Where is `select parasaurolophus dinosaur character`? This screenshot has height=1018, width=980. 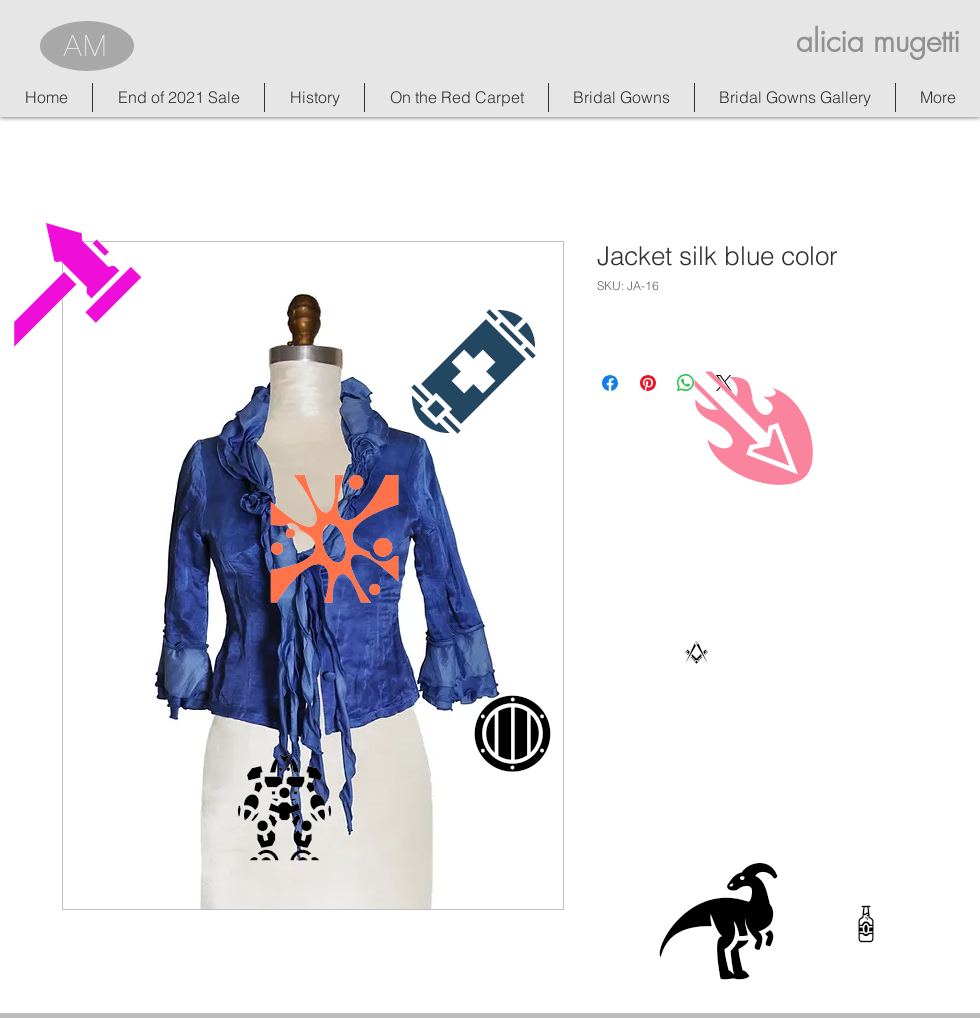 select parasaurolophus dinosaur character is located at coordinates (719, 922).